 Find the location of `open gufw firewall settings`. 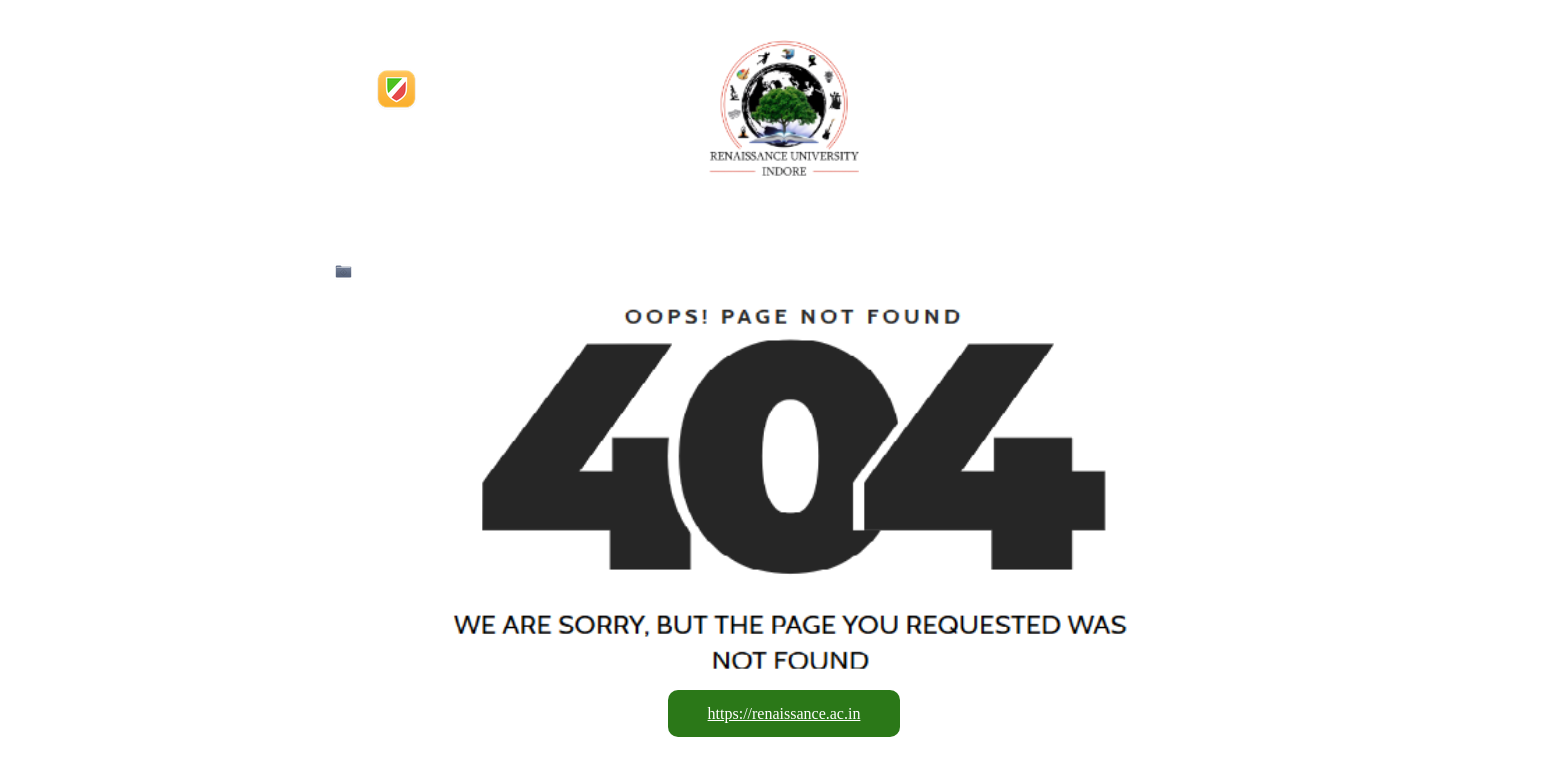

open gufw firewall settings is located at coordinates (396, 89).